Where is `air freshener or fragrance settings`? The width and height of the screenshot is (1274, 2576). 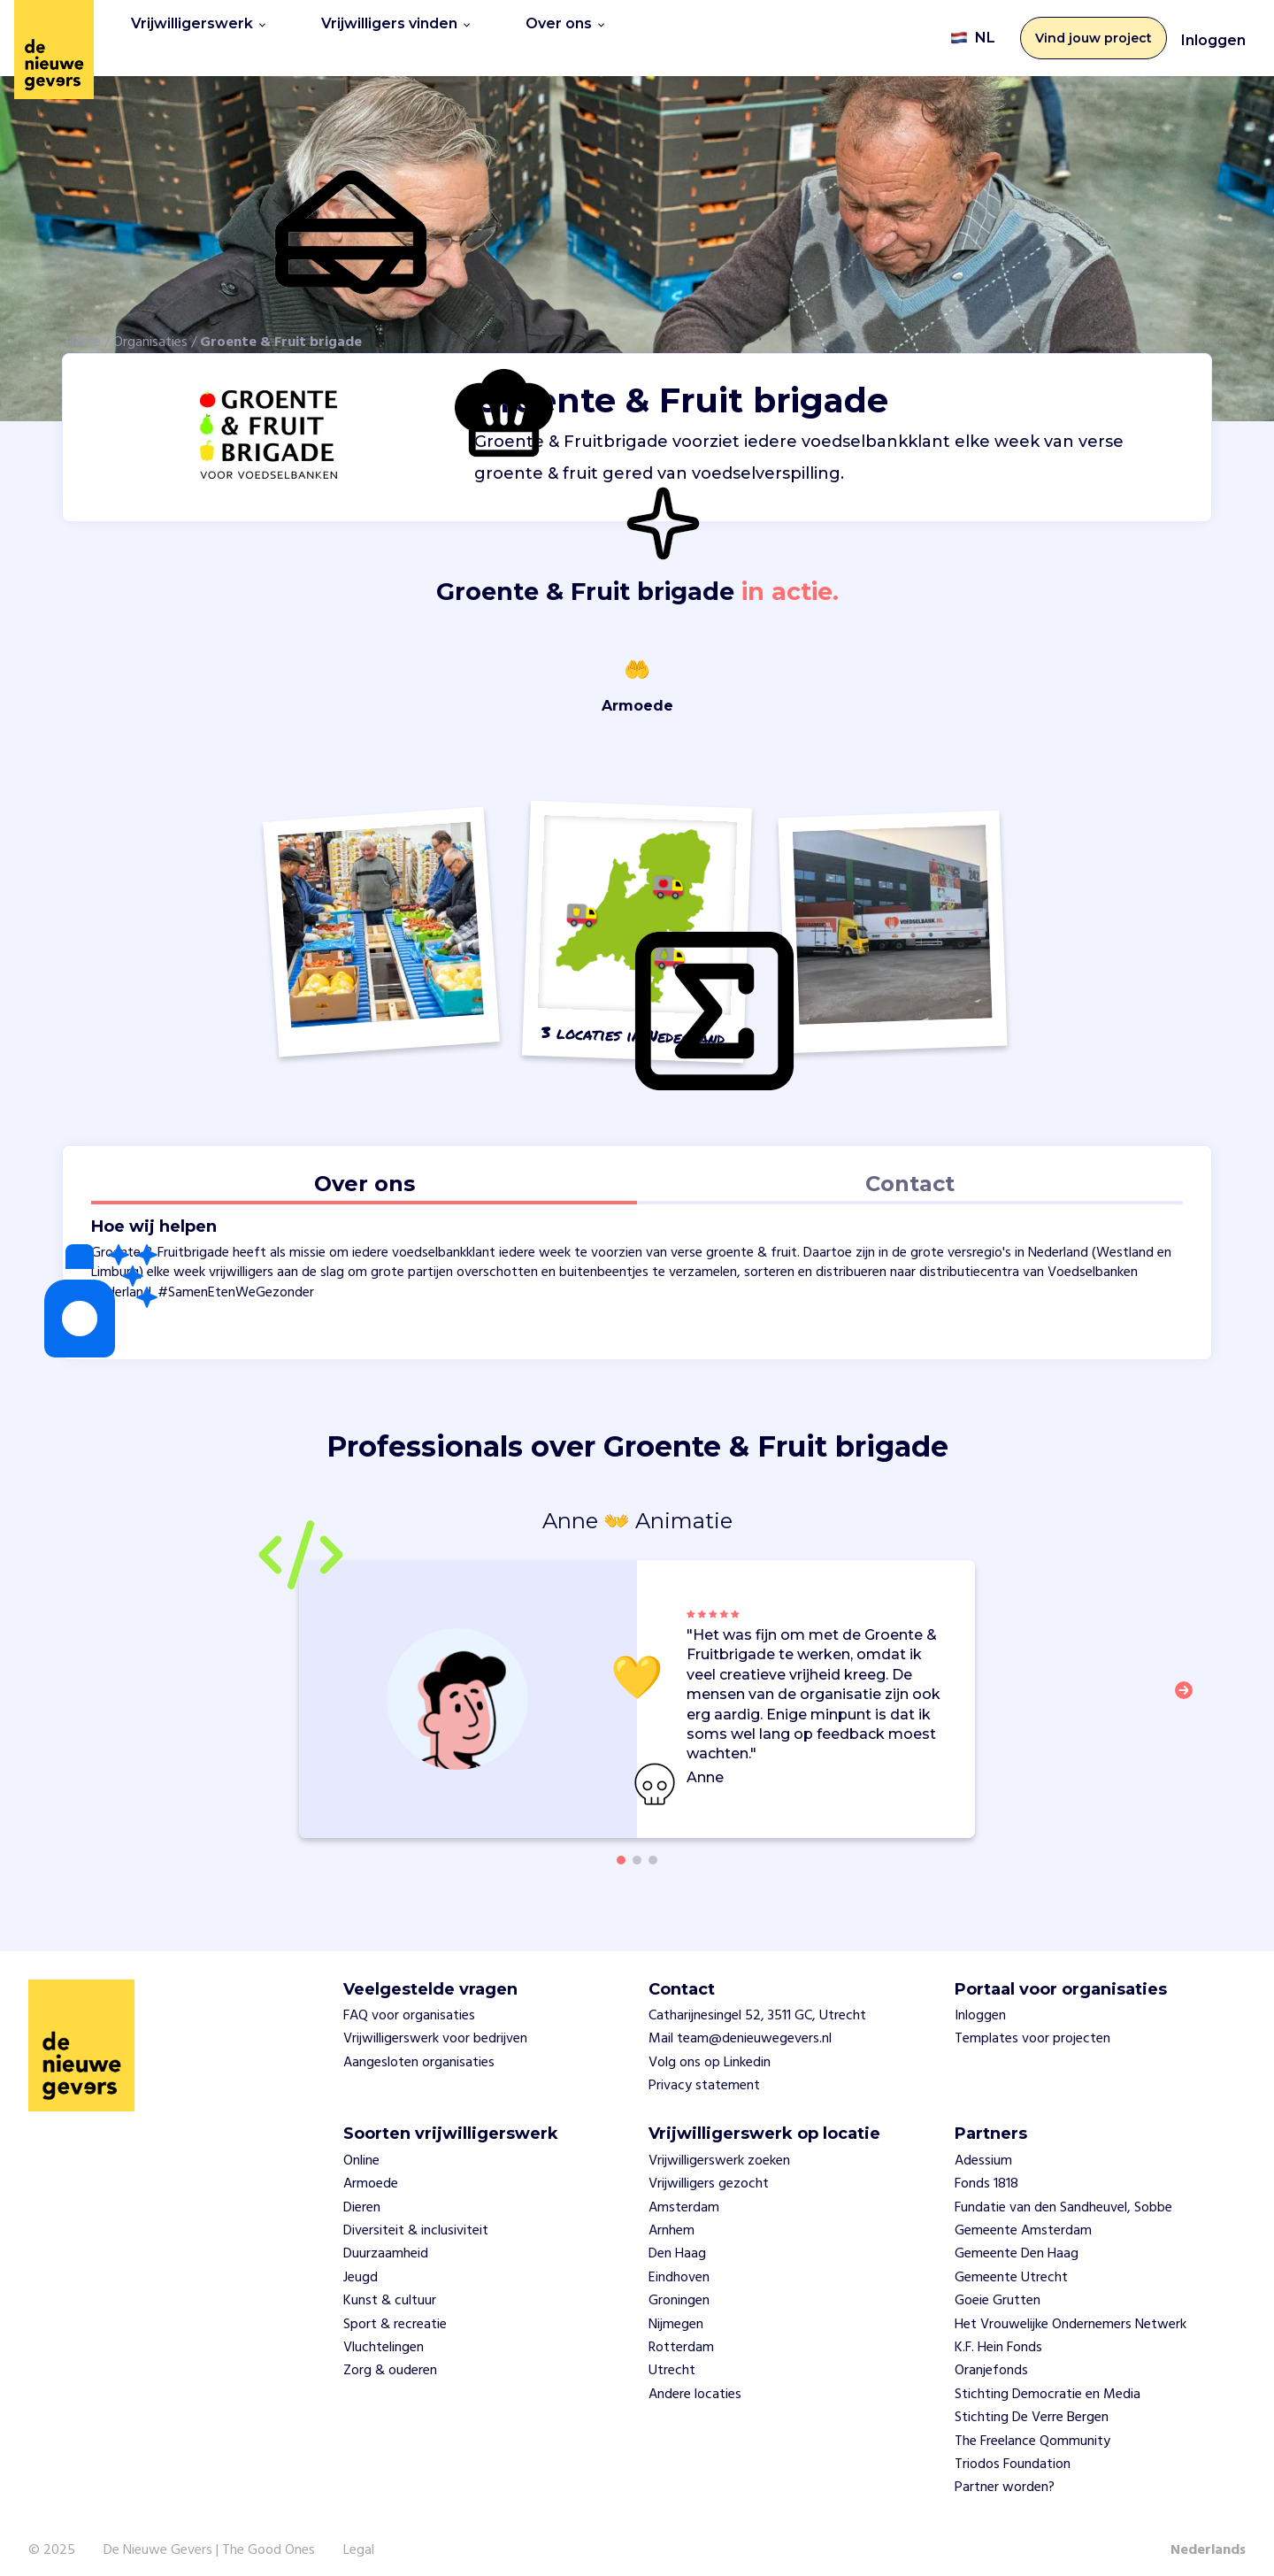 air freshener or fragrance settings is located at coordinates (94, 1301).